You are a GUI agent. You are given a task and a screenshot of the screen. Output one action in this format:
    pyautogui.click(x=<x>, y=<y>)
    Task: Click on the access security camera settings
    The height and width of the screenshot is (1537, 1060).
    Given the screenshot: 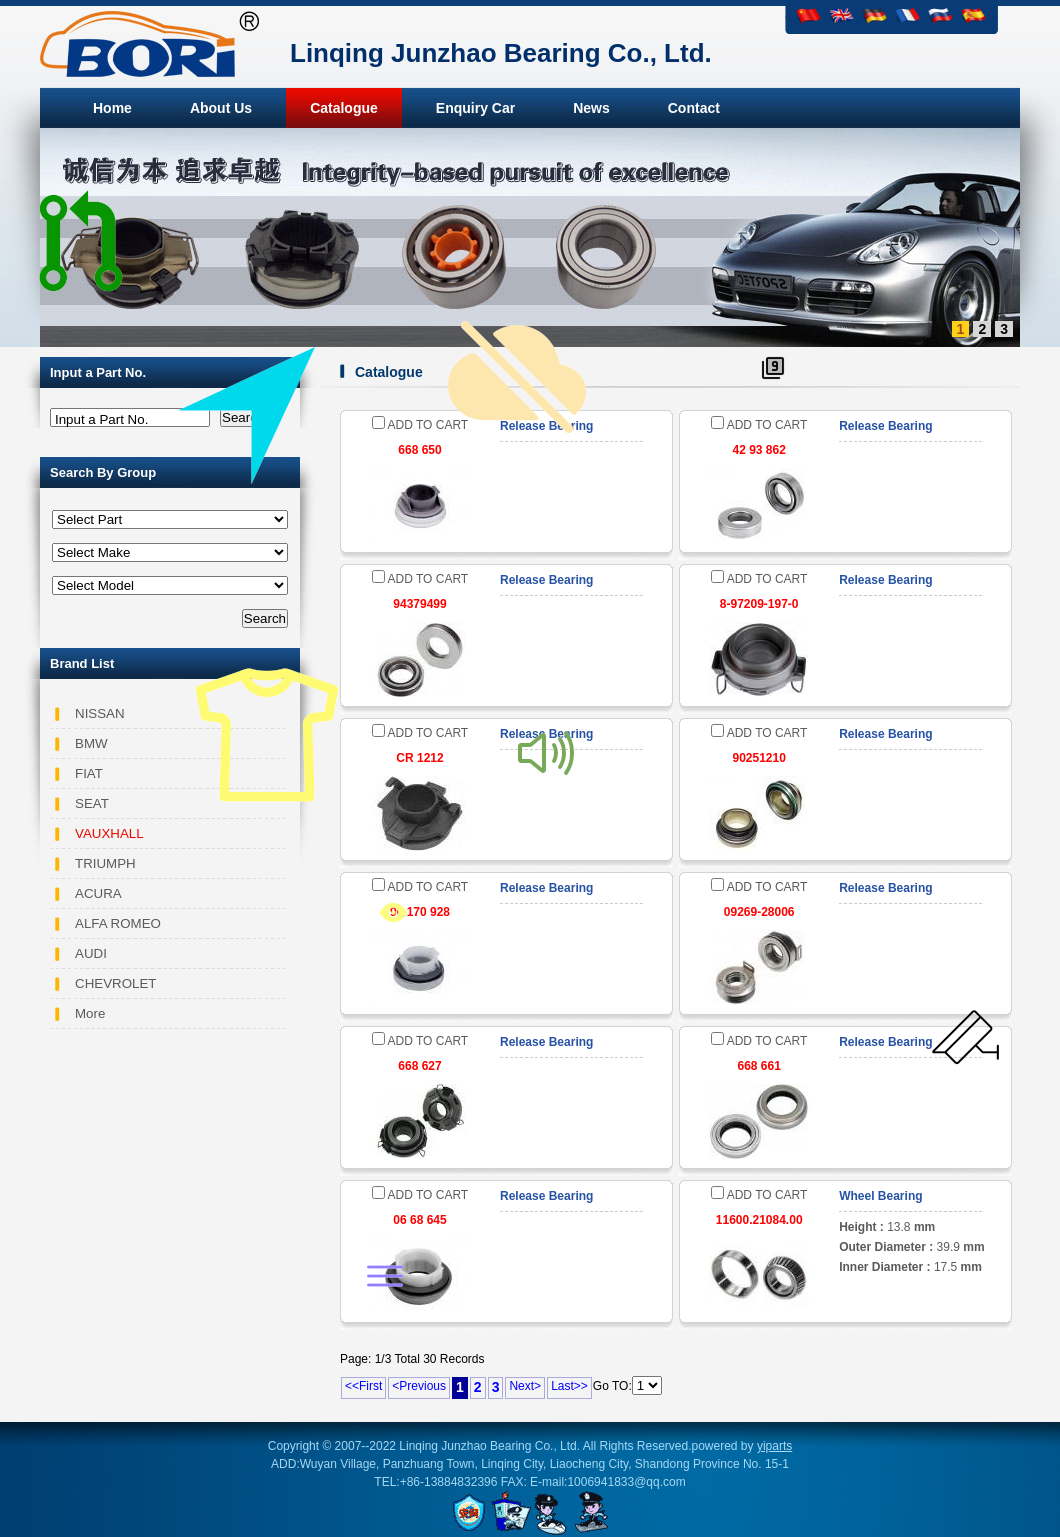 What is the action you would take?
    pyautogui.click(x=965, y=1041)
    